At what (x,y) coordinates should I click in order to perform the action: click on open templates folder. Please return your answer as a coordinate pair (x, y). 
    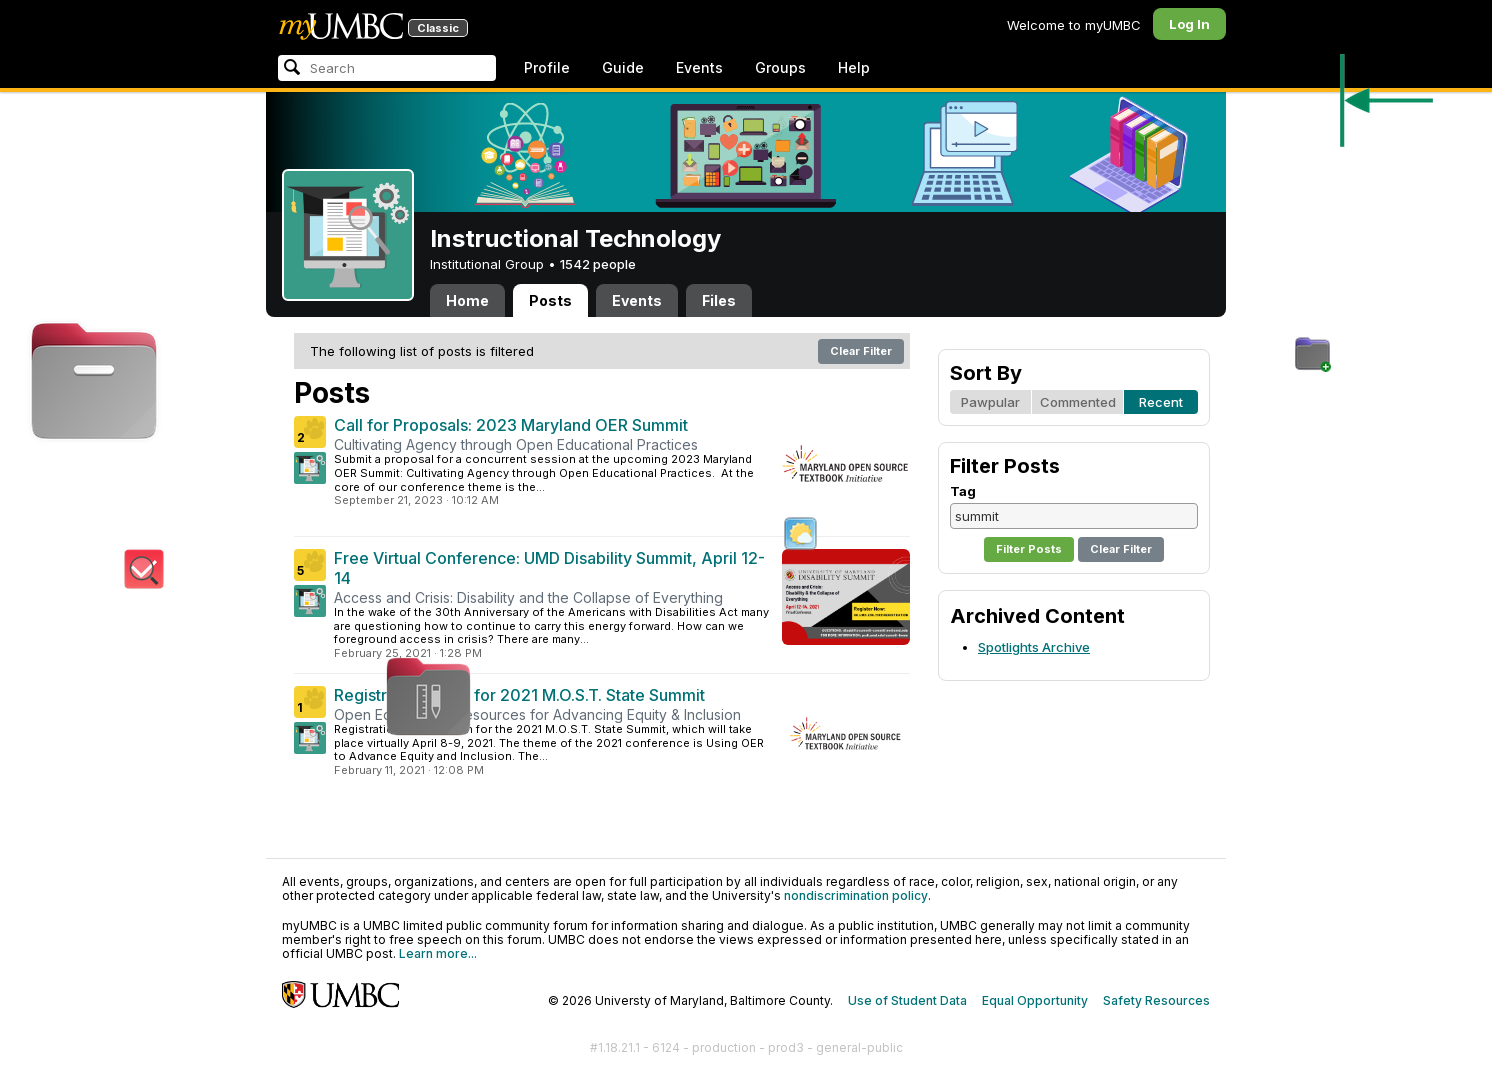
    Looking at the image, I should click on (428, 696).